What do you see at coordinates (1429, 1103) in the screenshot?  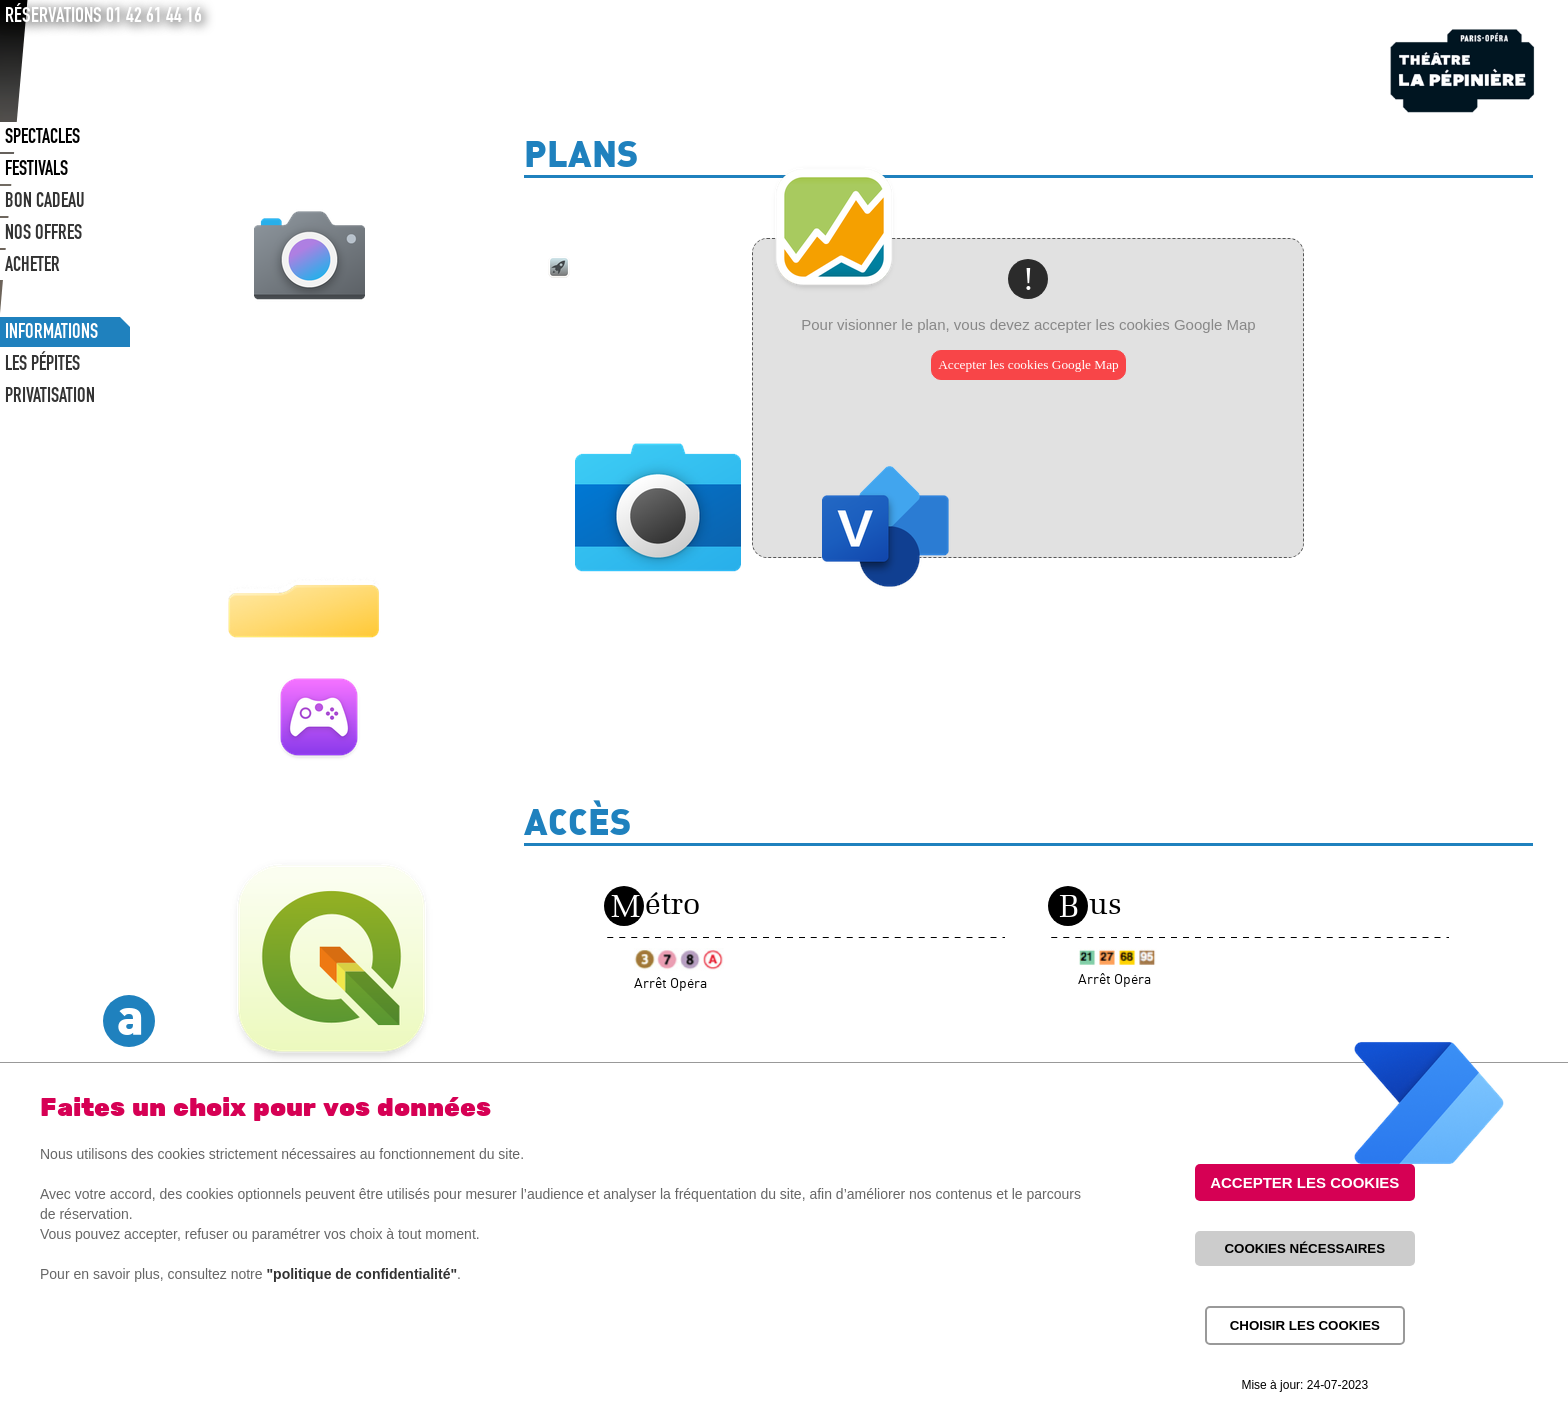 I see `open microsoft power automate` at bounding box center [1429, 1103].